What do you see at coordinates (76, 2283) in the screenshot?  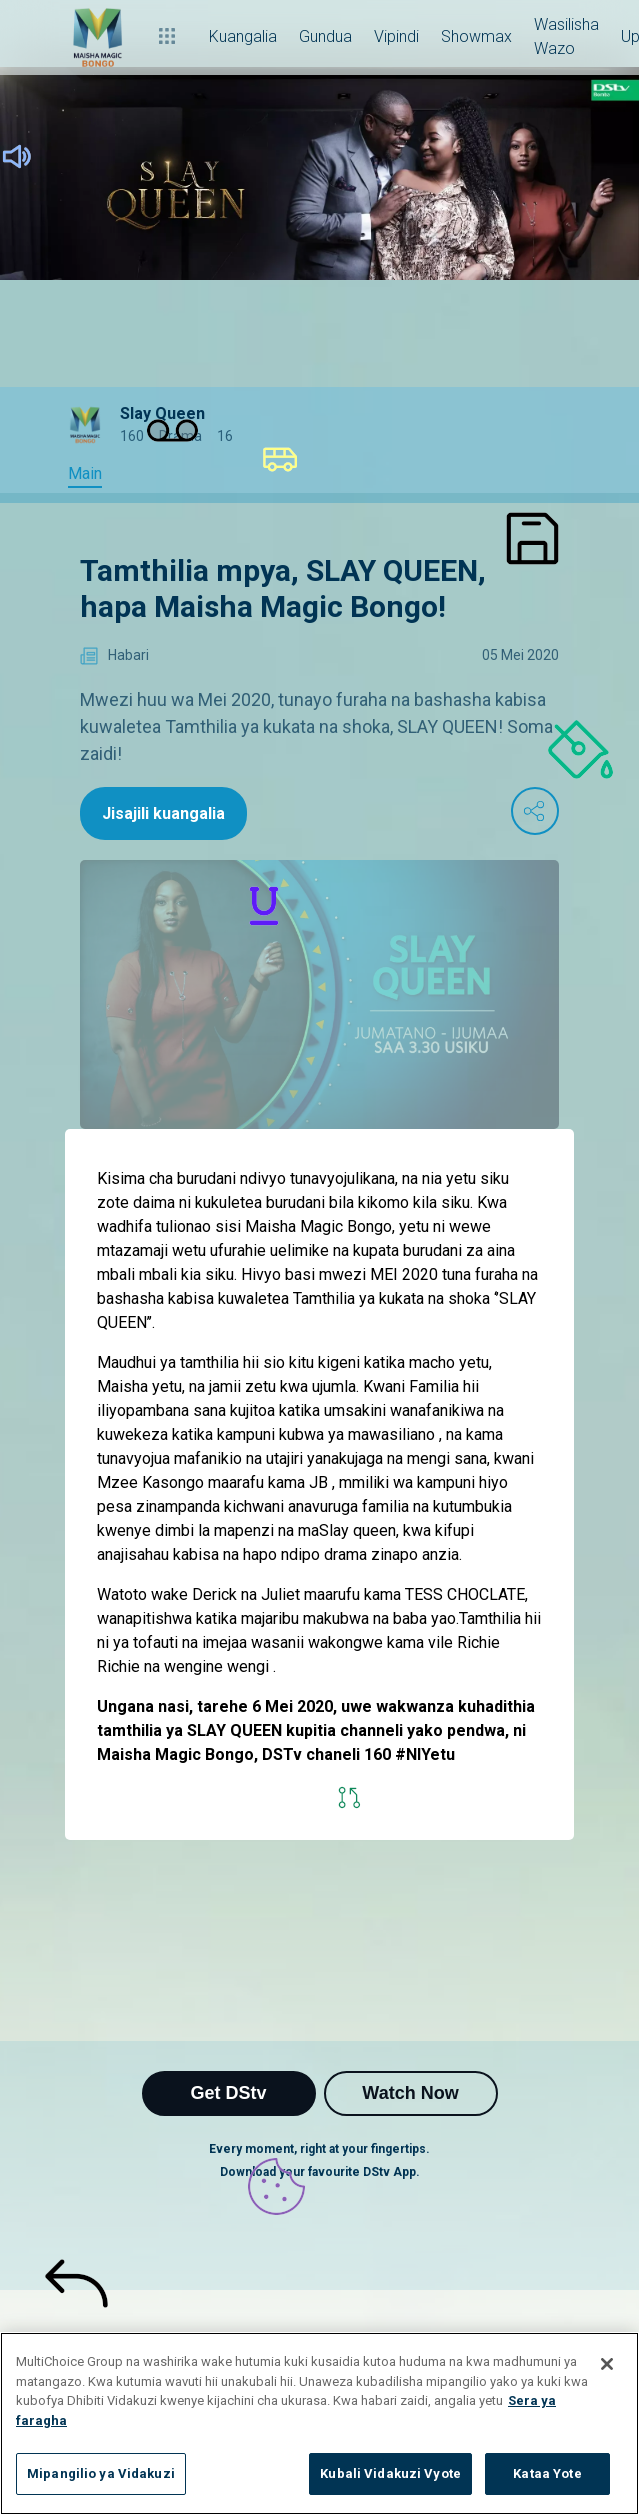 I see `reply to a message` at bounding box center [76, 2283].